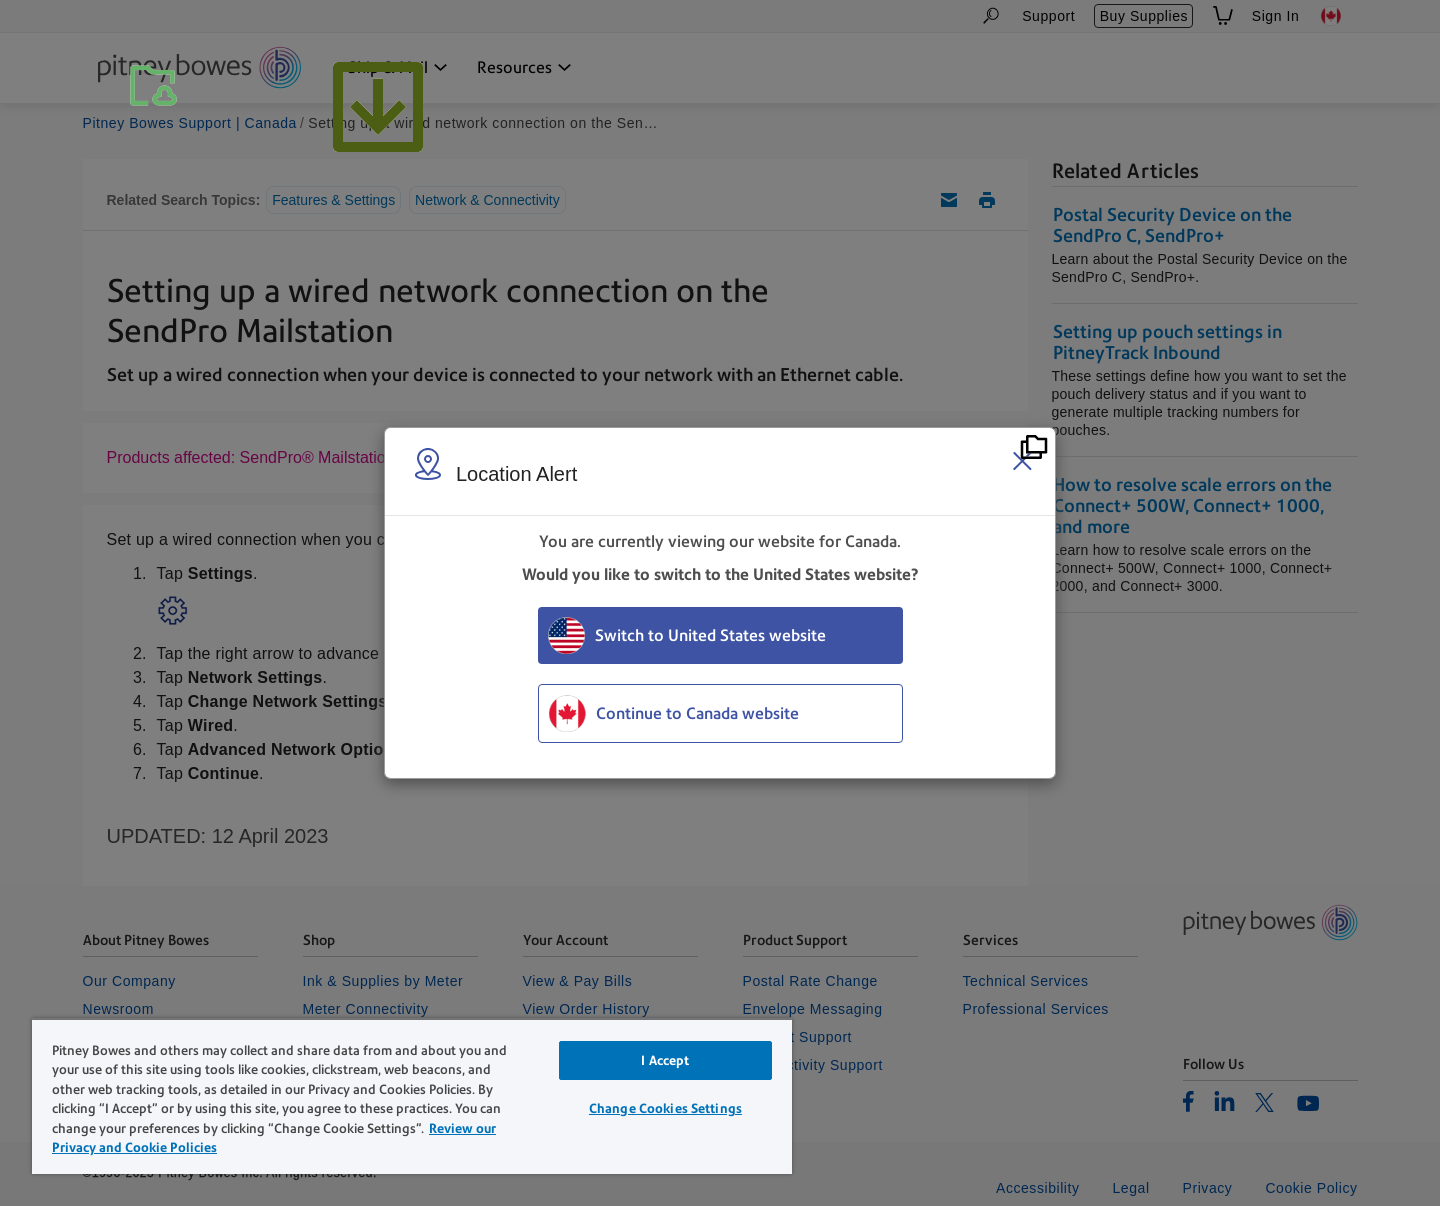  What do you see at coordinates (378, 107) in the screenshot?
I see `download file or content` at bounding box center [378, 107].